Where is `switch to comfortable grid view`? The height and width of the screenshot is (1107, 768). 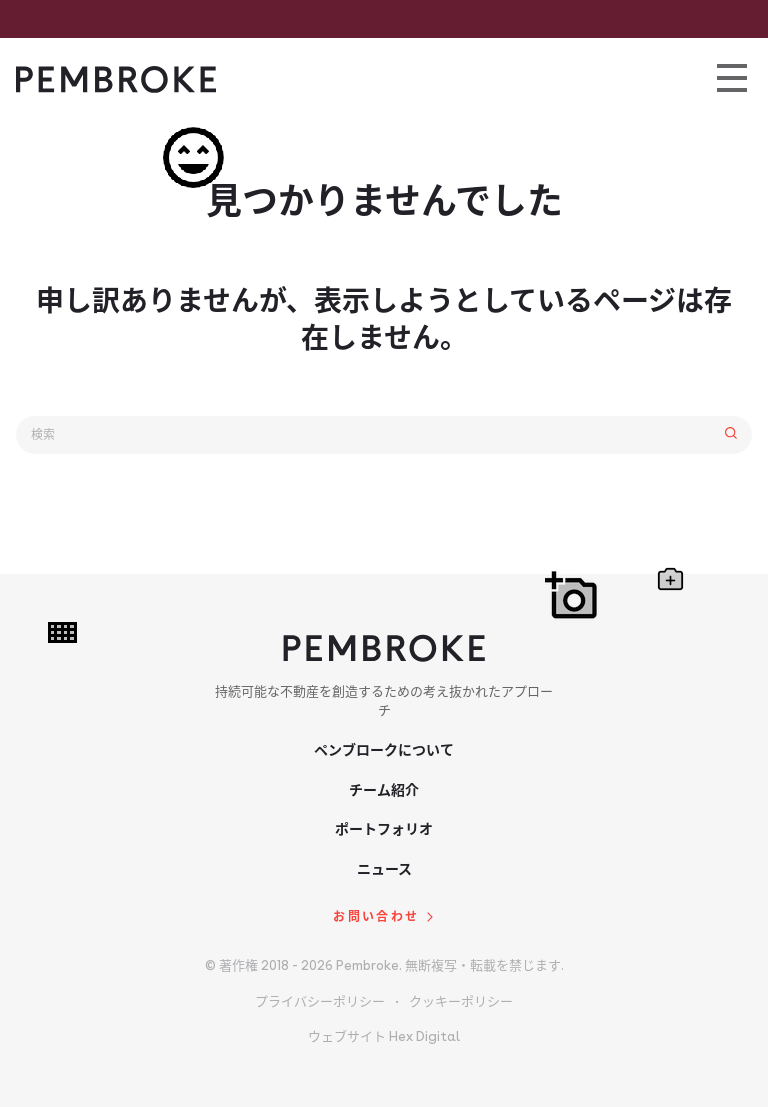
switch to comfortable grid view is located at coordinates (61, 632).